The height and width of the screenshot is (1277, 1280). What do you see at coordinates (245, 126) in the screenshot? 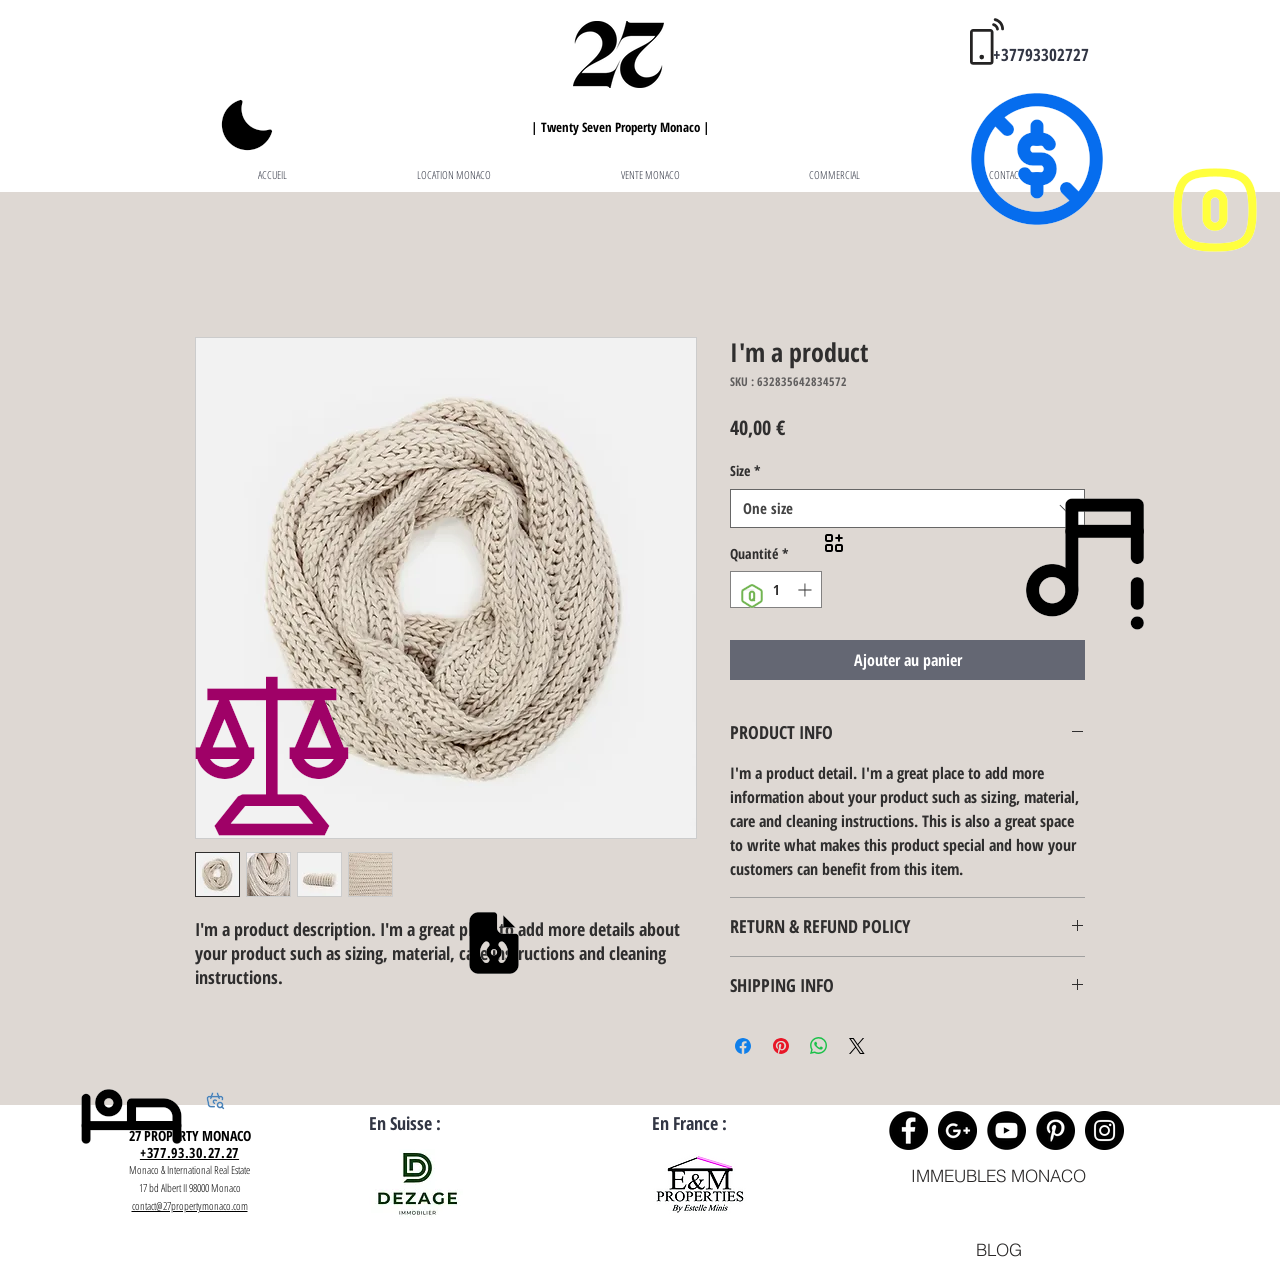
I see `toggle dark mode or night theme` at bounding box center [245, 126].